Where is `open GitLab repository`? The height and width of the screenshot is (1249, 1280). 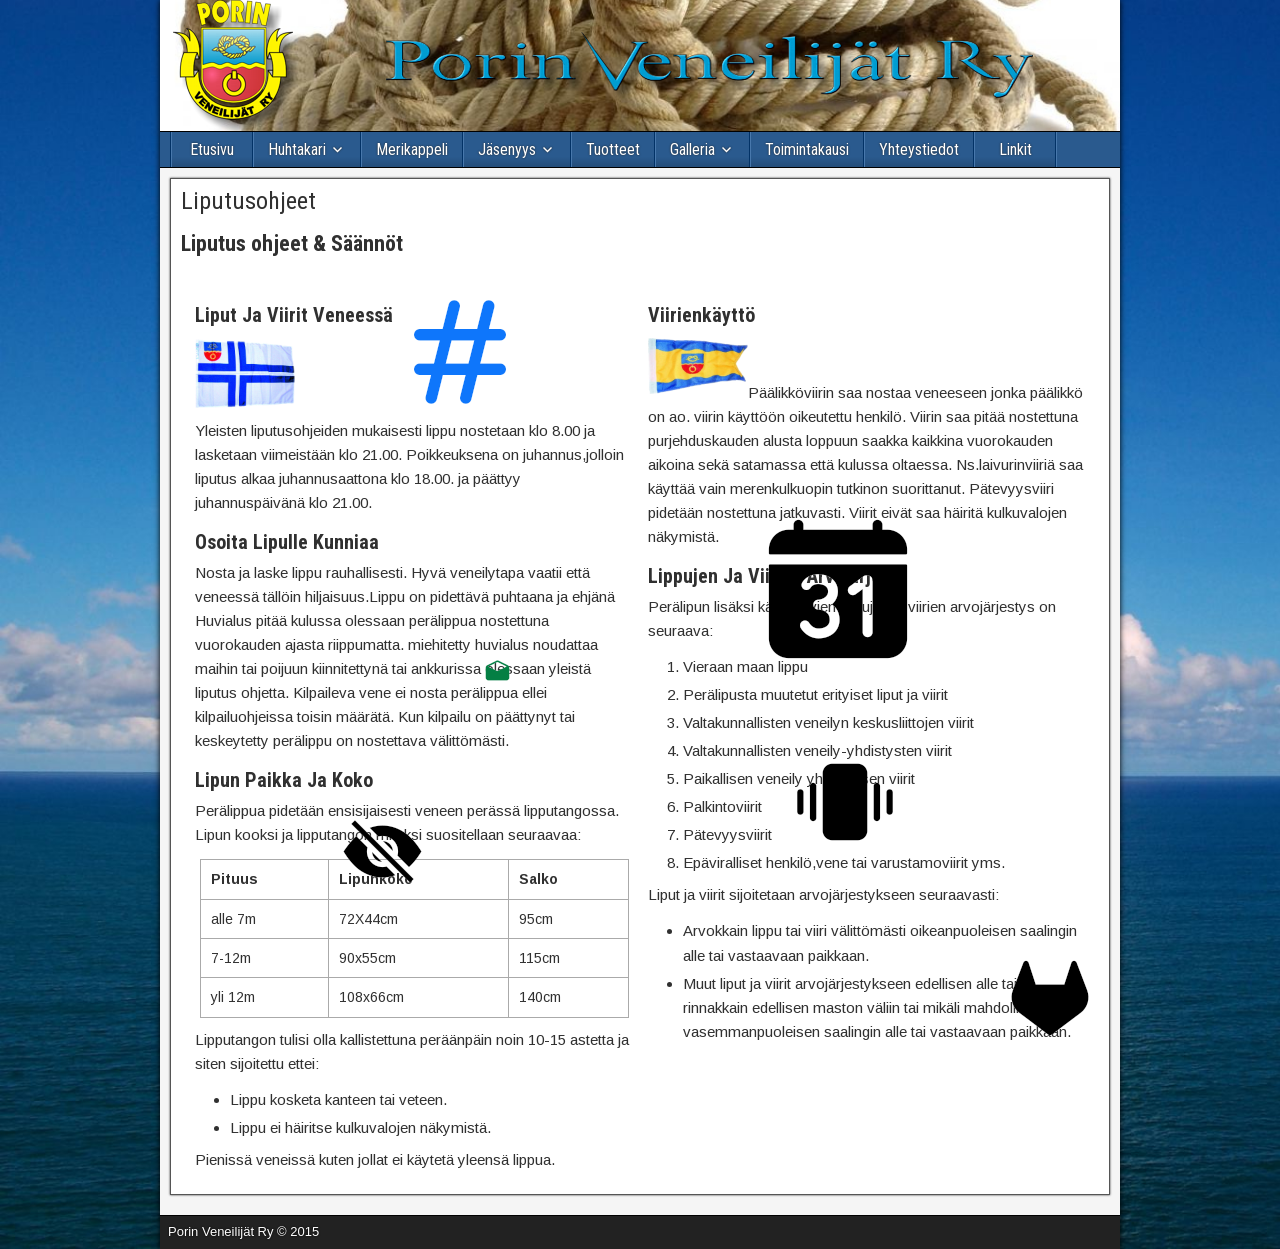 open GitLab repository is located at coordinates (1050, 998).